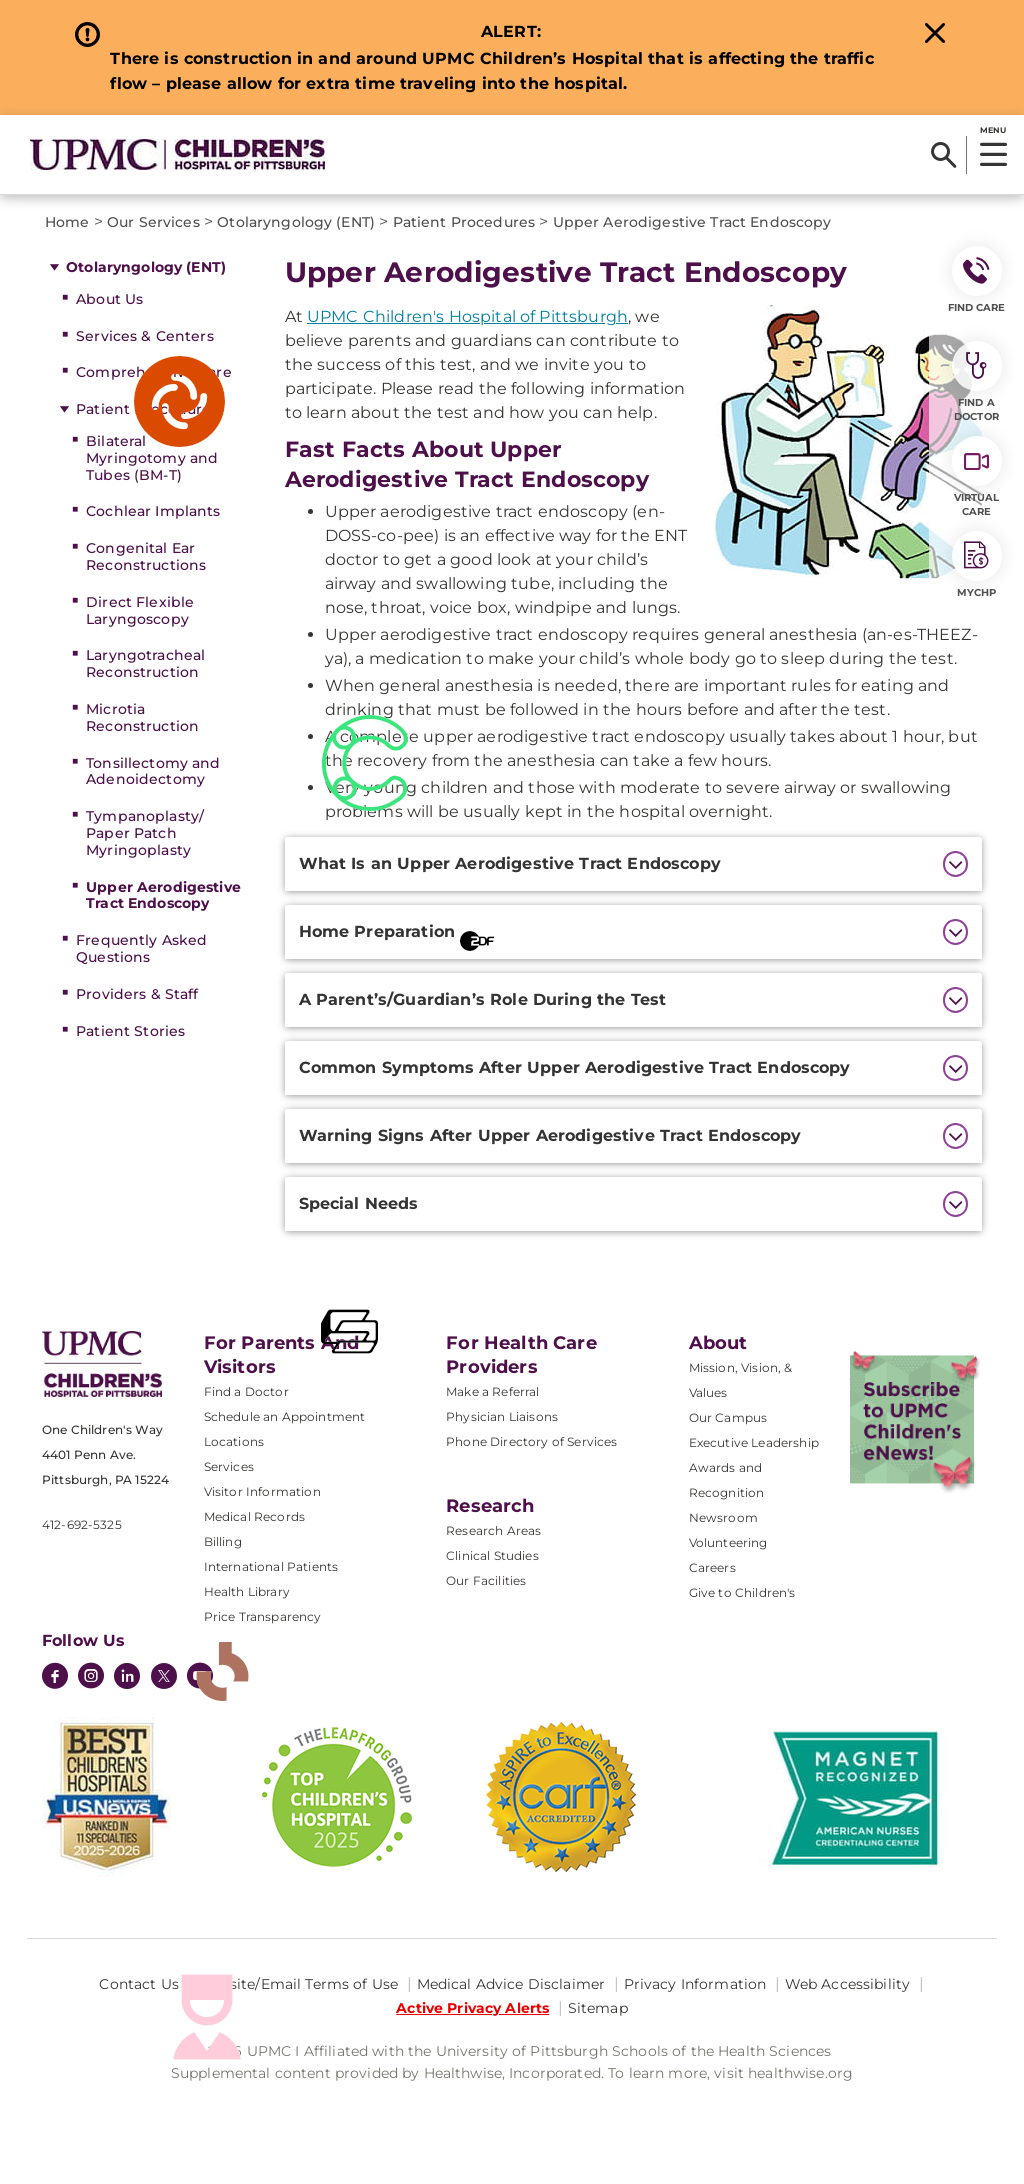  I want to click on SST framework logo, so click(349, 1331).